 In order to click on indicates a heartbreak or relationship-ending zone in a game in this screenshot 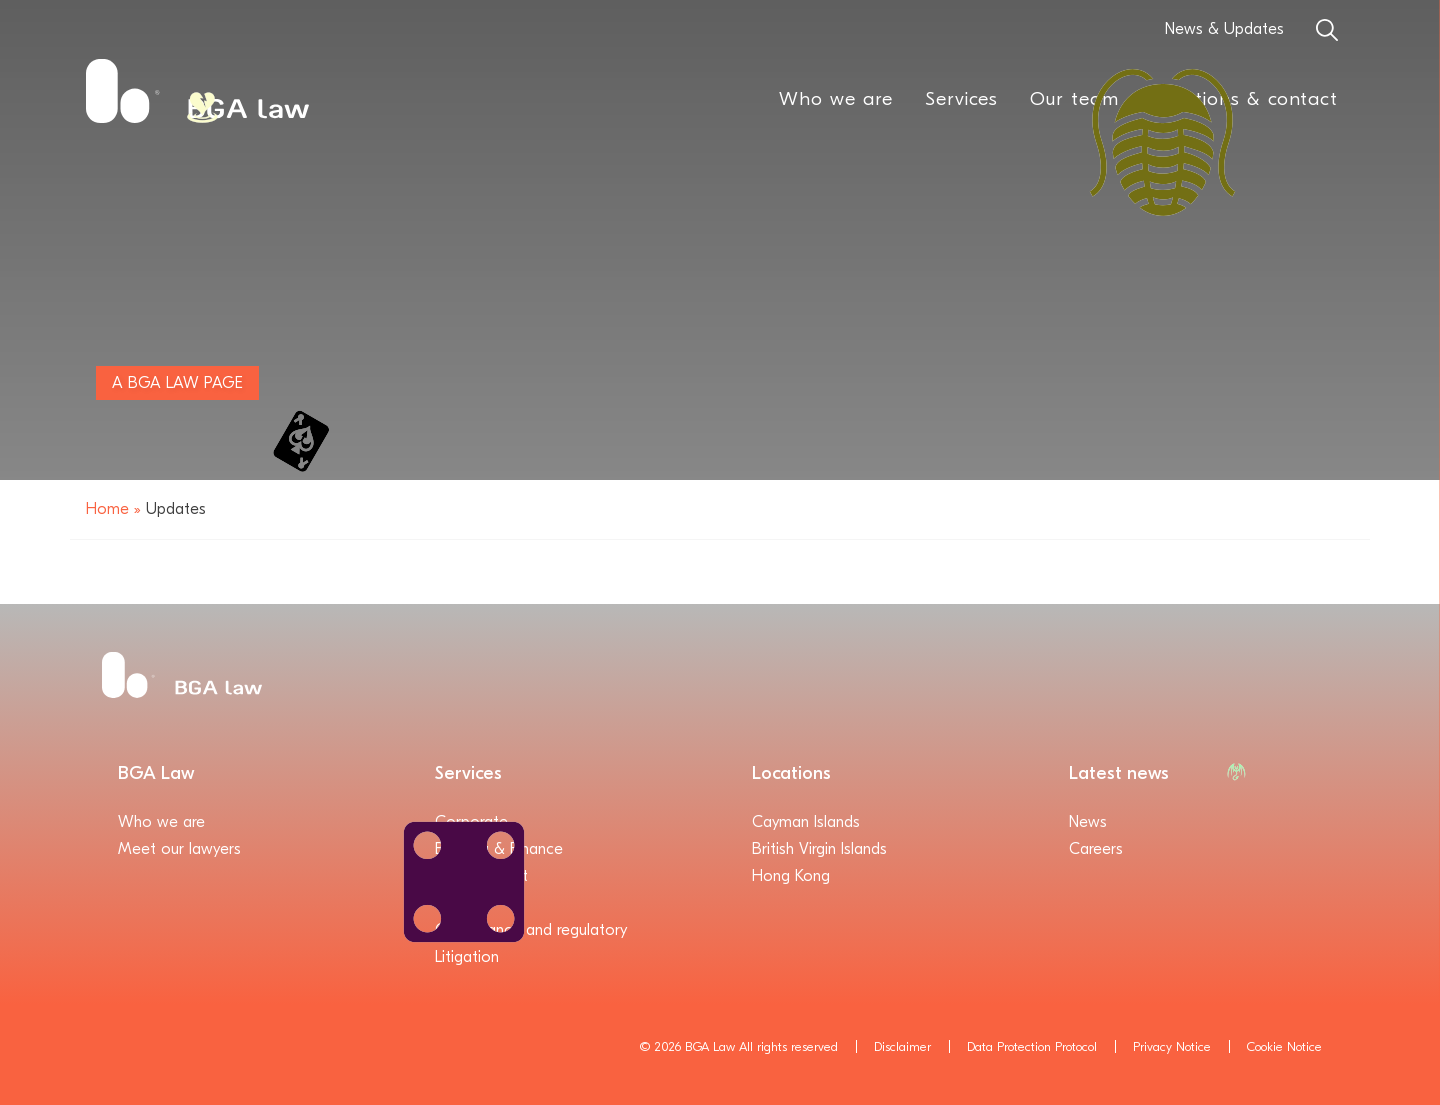, I will do `click(202, 107)`.